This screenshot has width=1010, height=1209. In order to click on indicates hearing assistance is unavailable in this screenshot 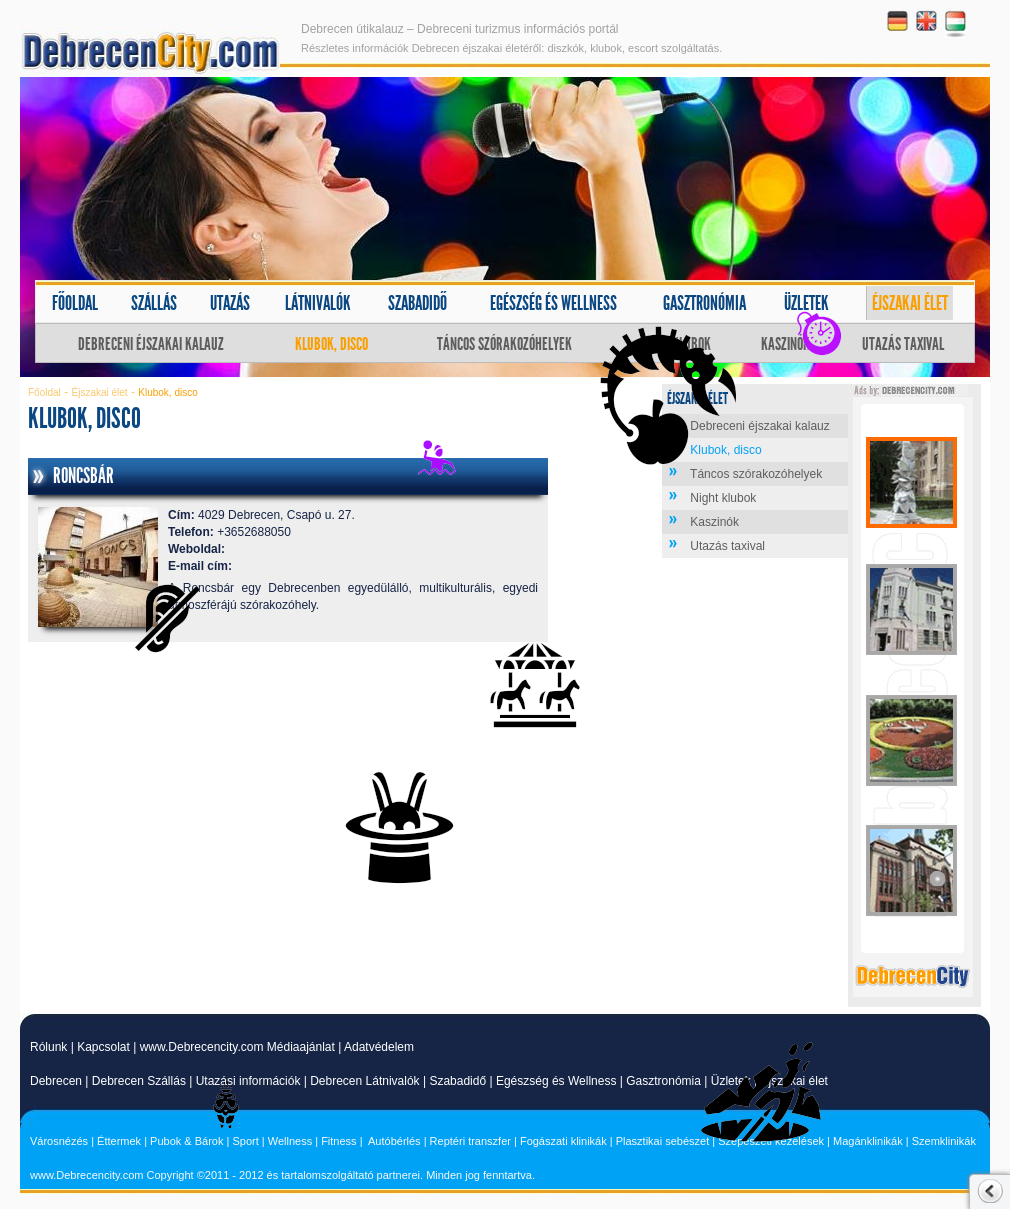, I will do `click(167, 618)`.